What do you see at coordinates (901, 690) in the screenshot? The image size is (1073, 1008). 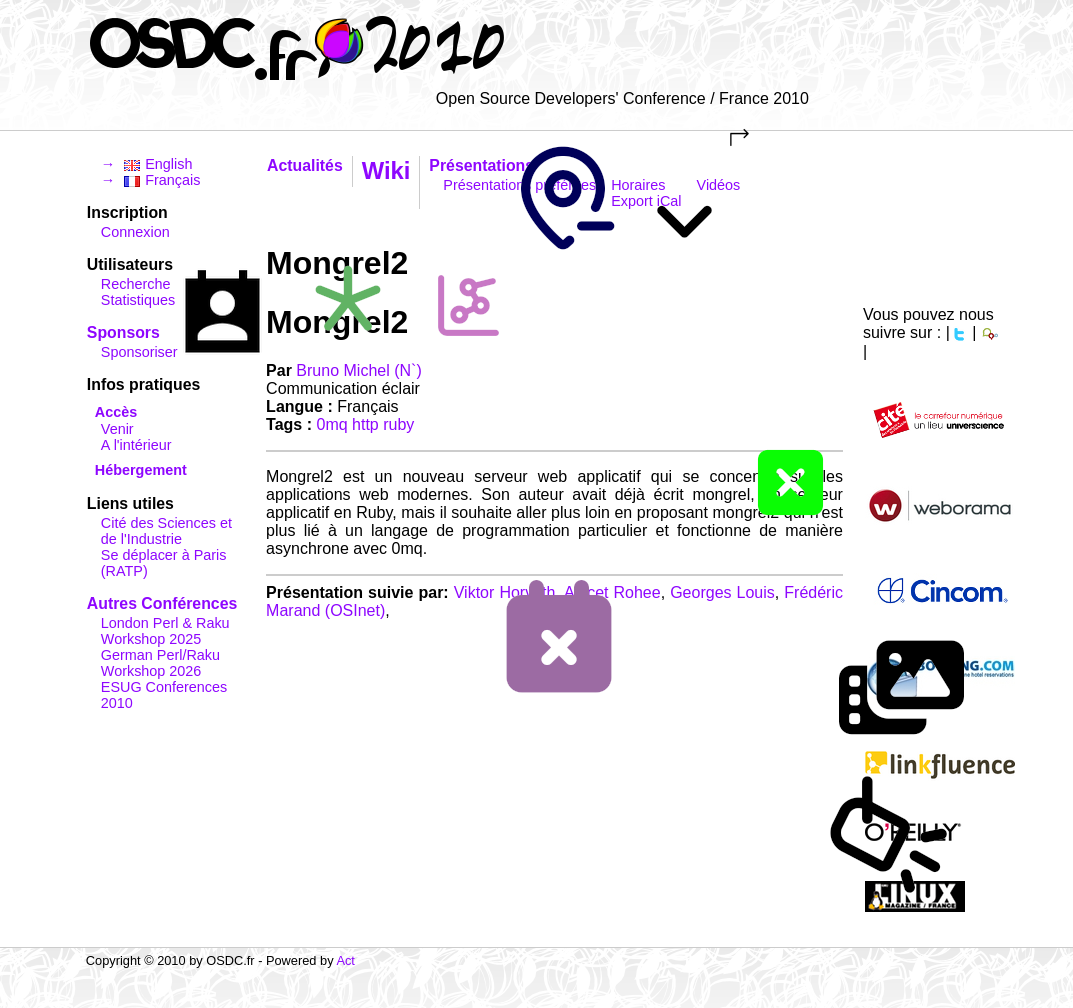 I see `access photo and video gallery` at bounding box center [901, 690].